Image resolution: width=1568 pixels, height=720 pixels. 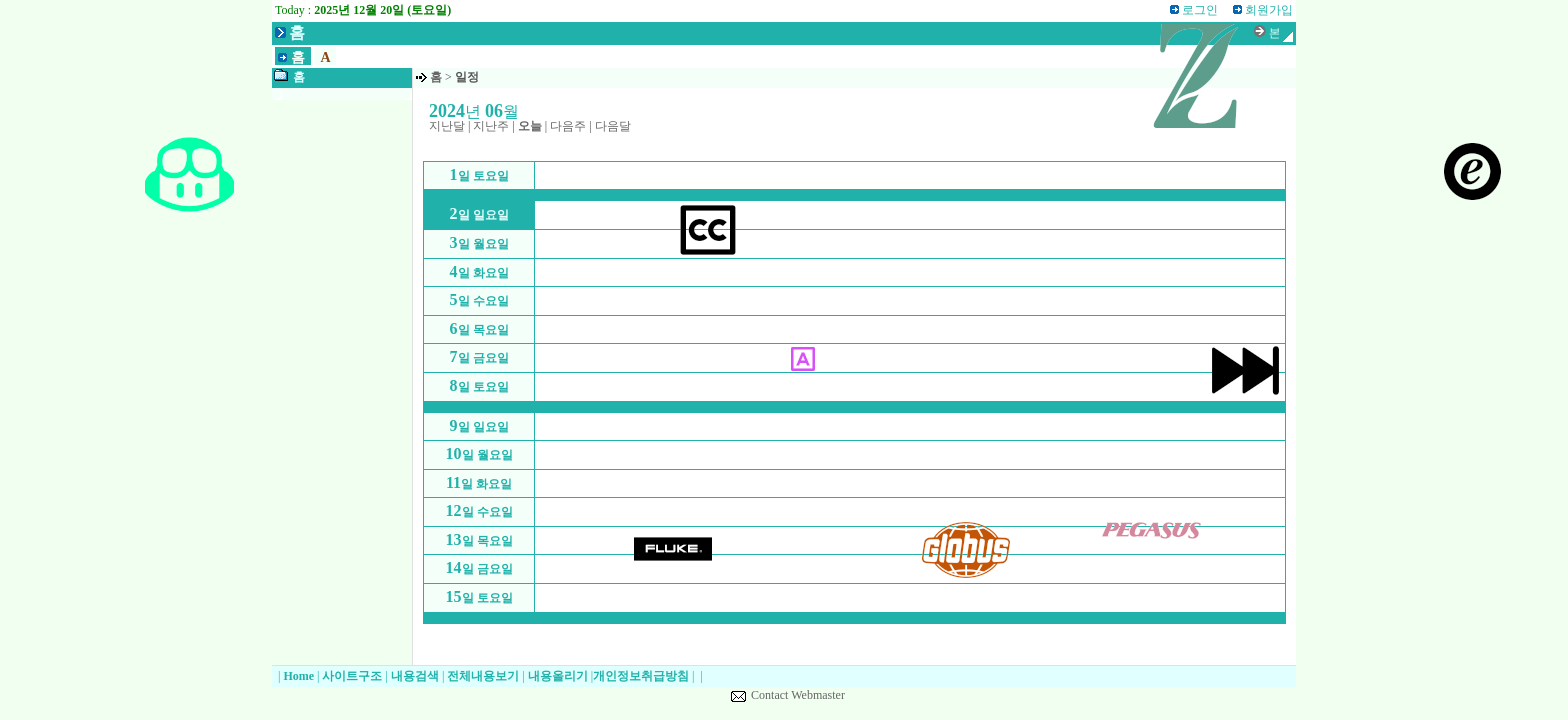 I want to click on GitHub Copilot AI coding assistant, so click(x=189, y=174).